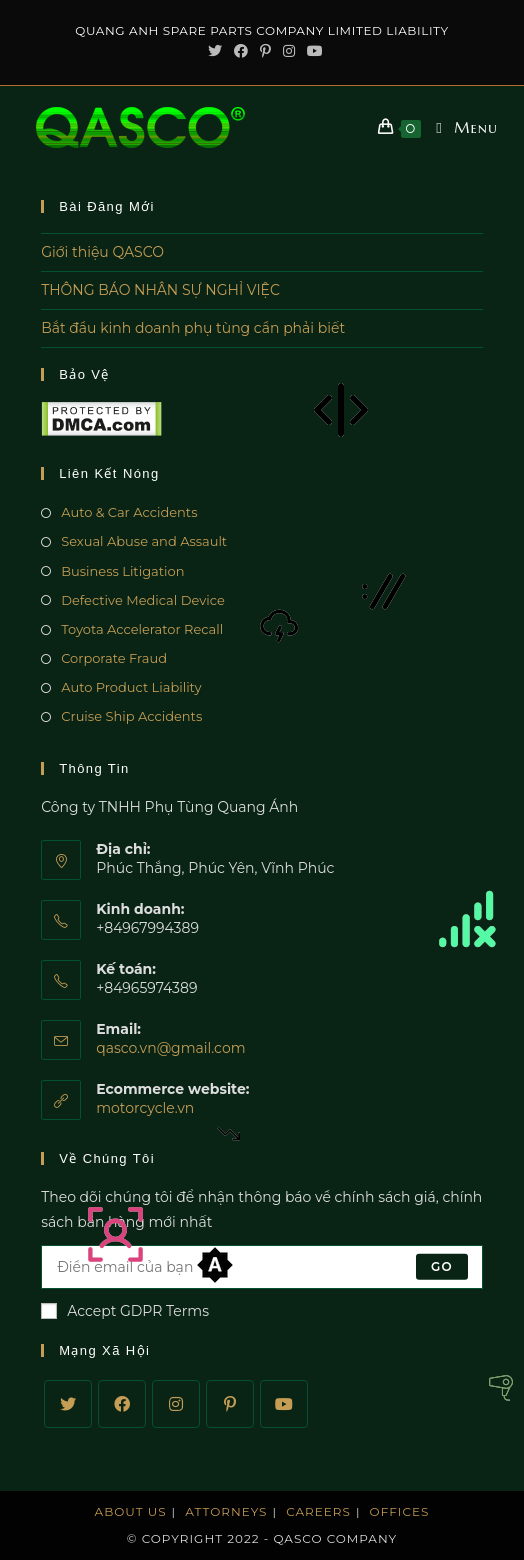  I want to click on view protocol or connection settings, so click(382, 591).